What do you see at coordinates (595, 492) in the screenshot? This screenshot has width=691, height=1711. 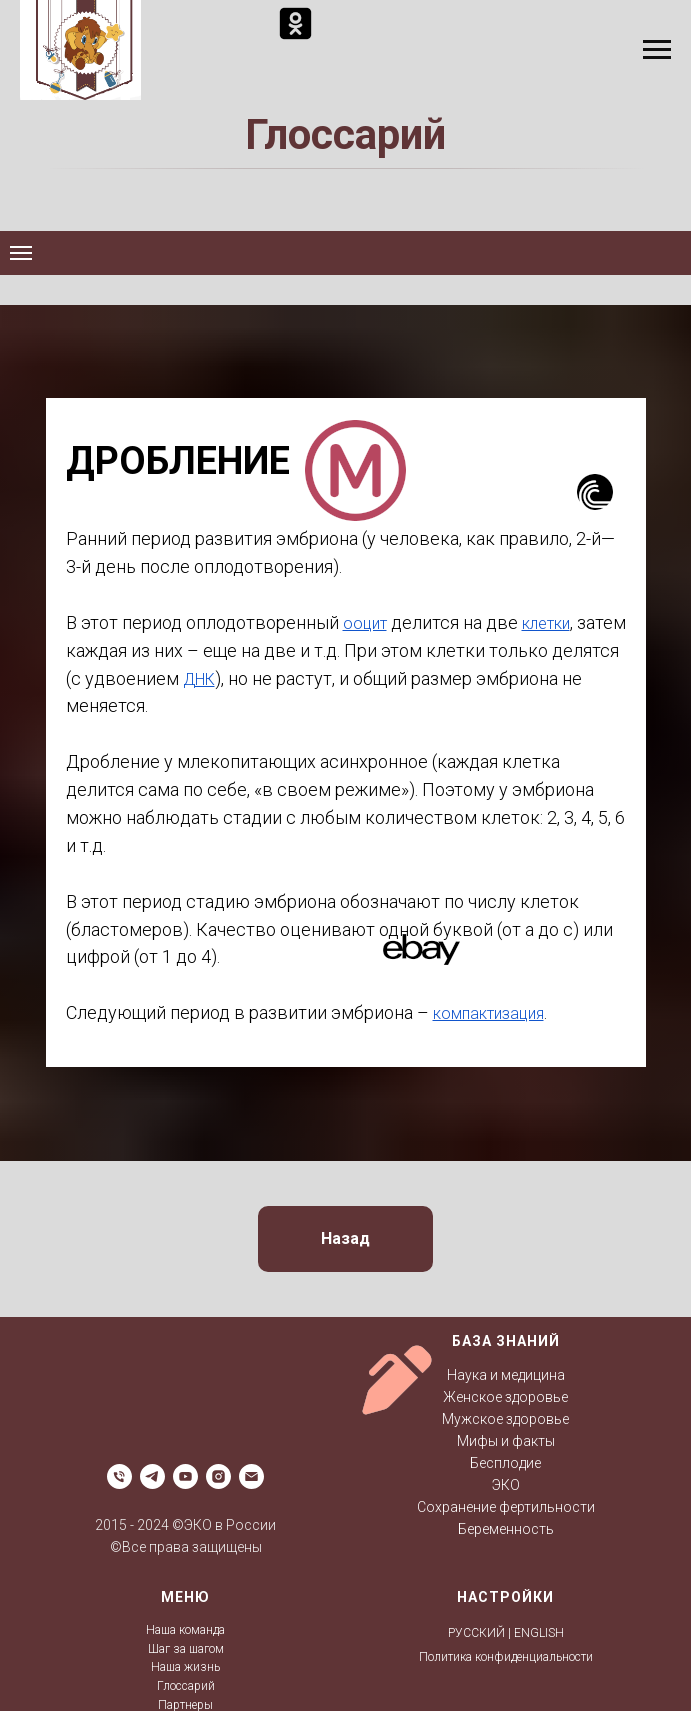 I see `open BitTorrent application` at bounding box center [595, 492].